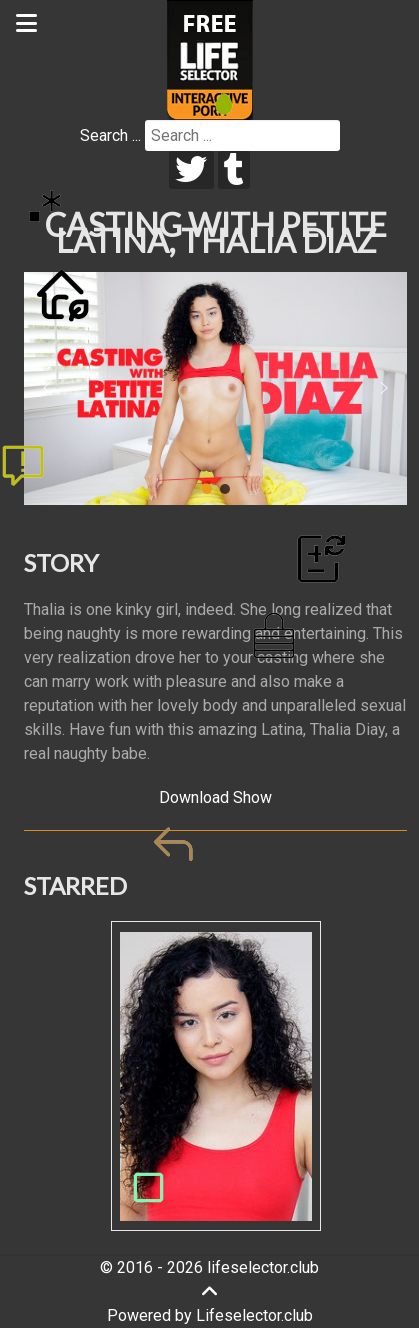 The width and height of the screenshot is (419, 1328). What do you see at coordinates (274, 638) in the screenshot?
I see `indicates a secure or encrypted connection` at bounding box center [274, 638].